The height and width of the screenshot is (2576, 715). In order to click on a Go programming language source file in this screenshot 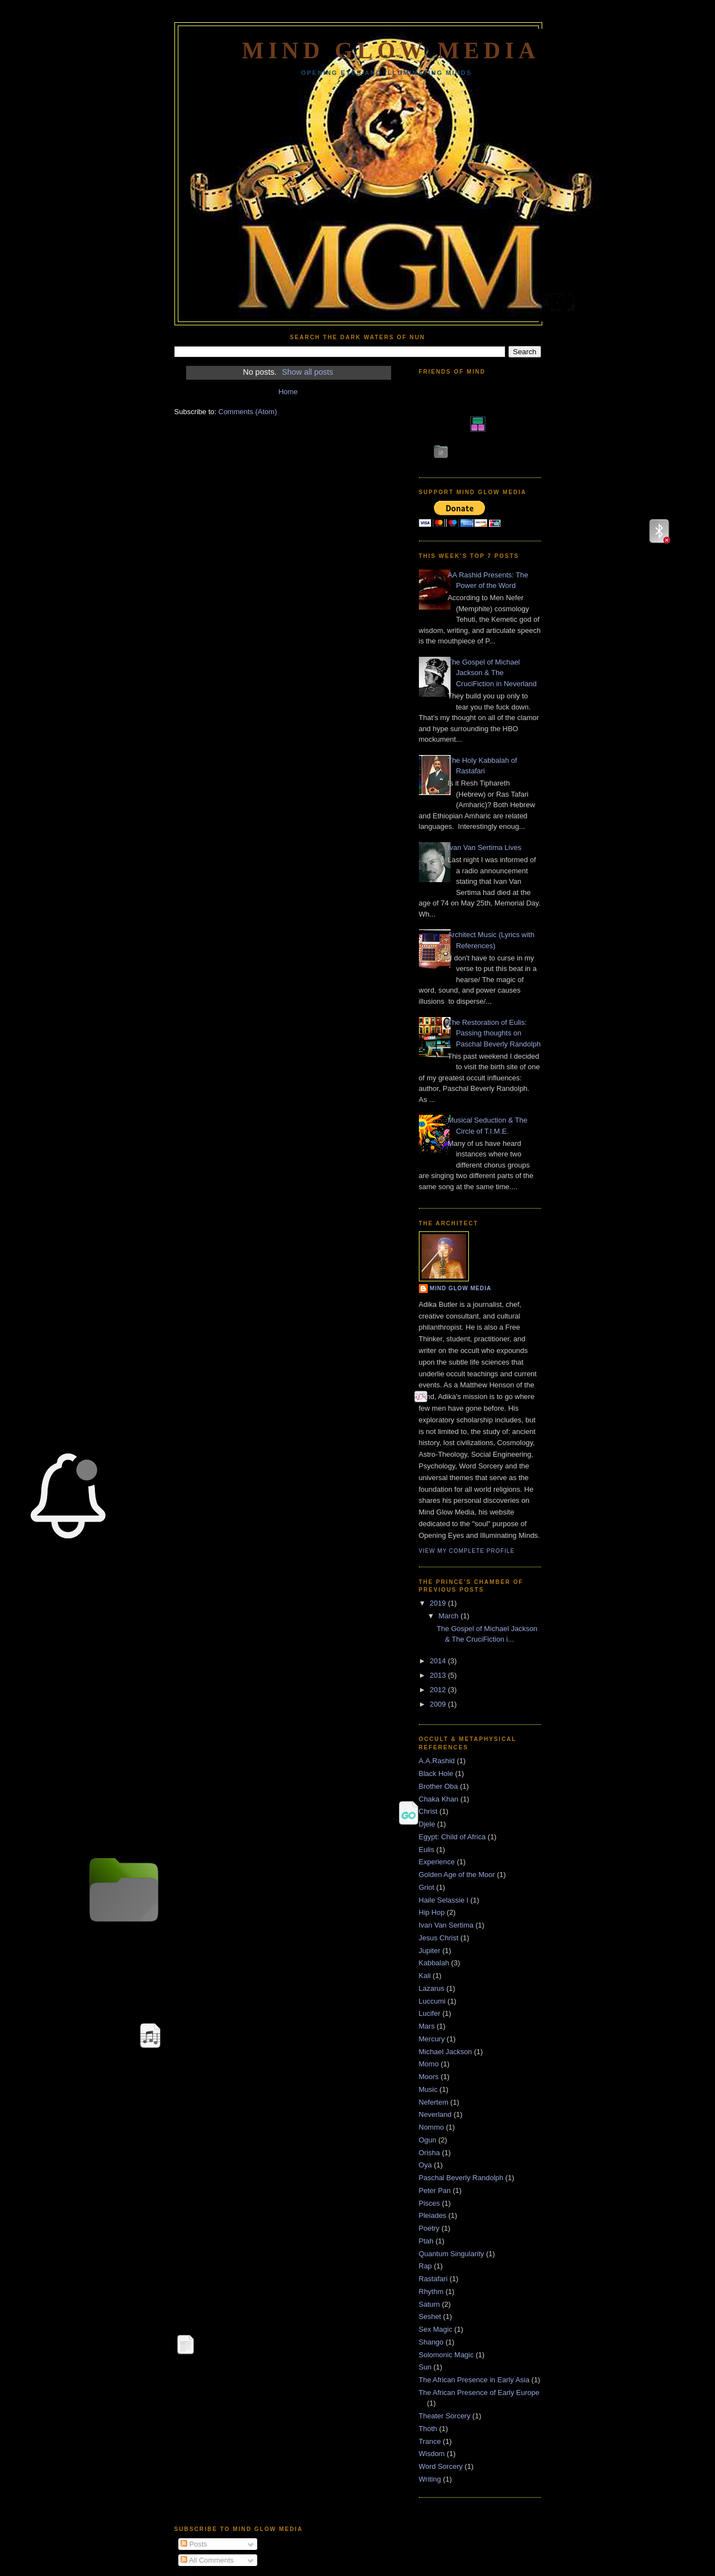, I will do `click(408, 1813)`.